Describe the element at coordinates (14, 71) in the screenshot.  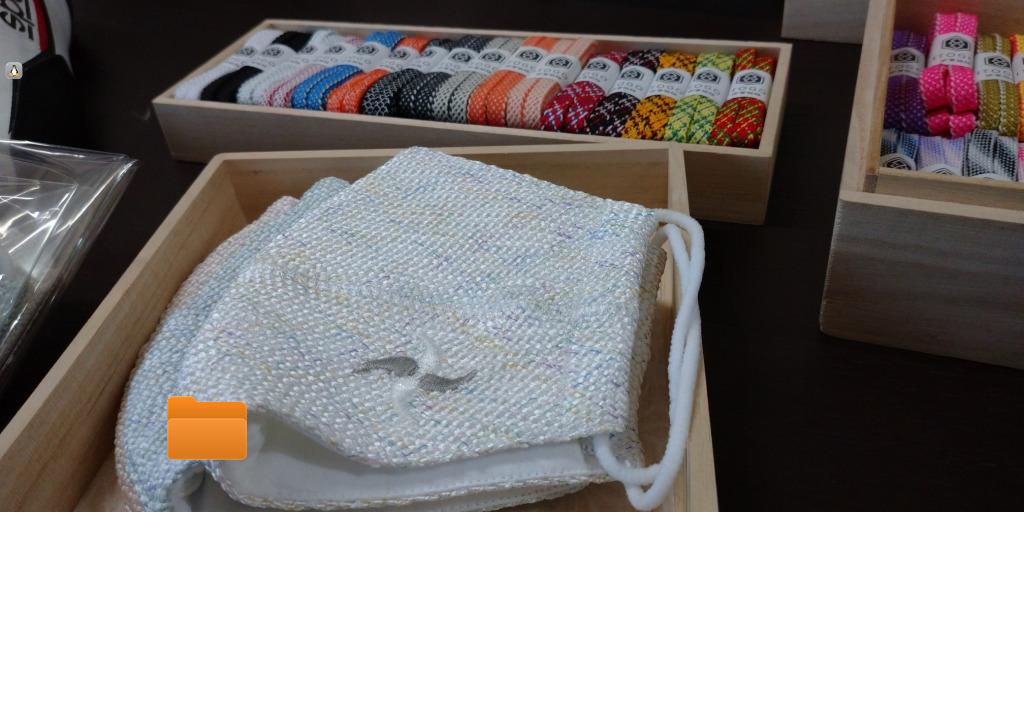
I see `access linux system preferences` at that location.